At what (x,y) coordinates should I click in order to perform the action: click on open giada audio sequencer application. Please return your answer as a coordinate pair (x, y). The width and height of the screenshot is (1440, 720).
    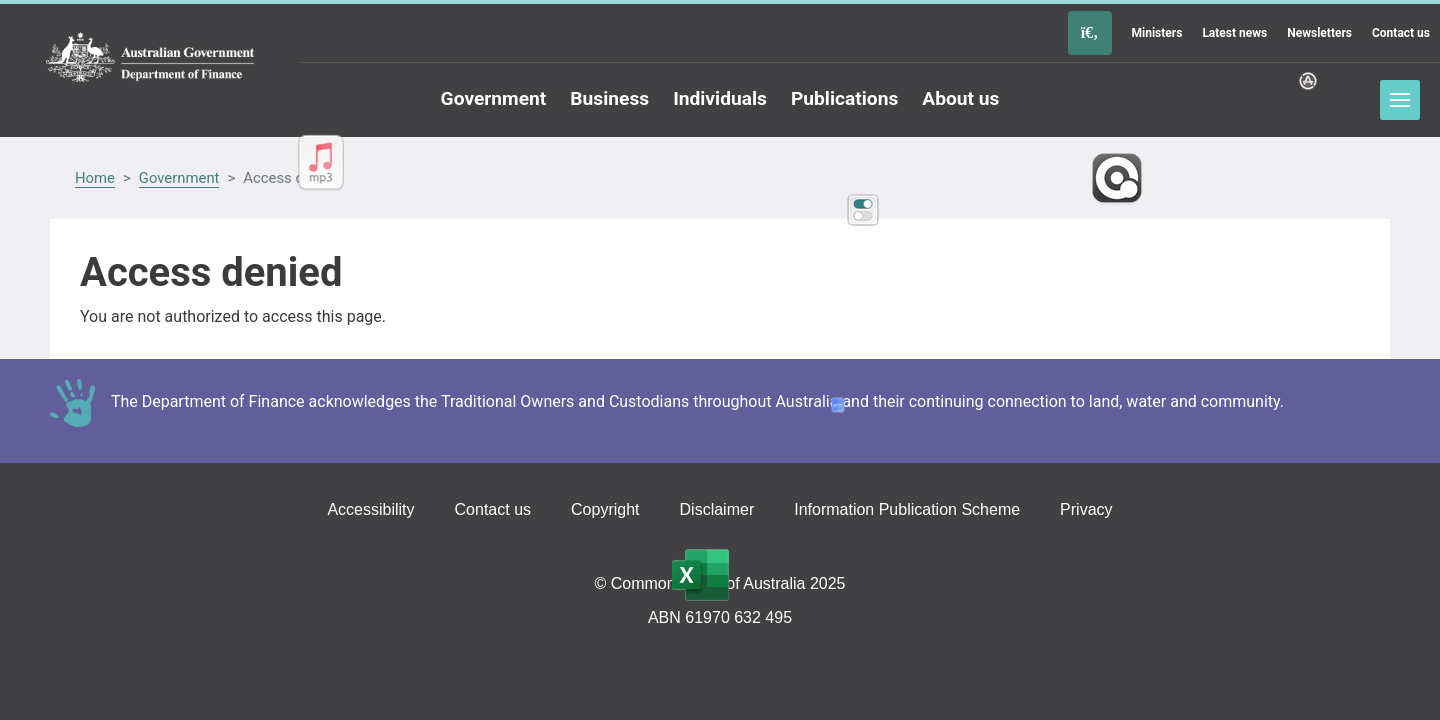
    Looking at the image, I should click on (1117, 178).